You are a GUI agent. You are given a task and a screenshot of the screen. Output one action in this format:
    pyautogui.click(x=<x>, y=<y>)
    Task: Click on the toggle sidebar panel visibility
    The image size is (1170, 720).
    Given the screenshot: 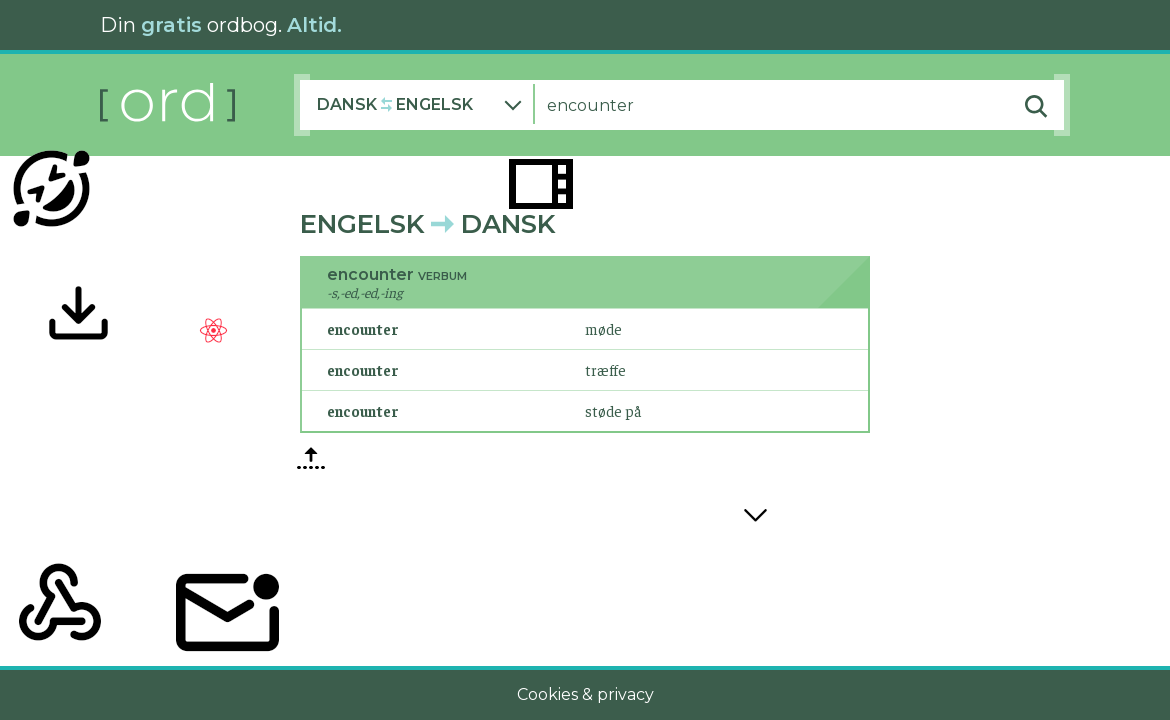 What is the action you would take?
    pyautogui.click(x=541, y=184)
    